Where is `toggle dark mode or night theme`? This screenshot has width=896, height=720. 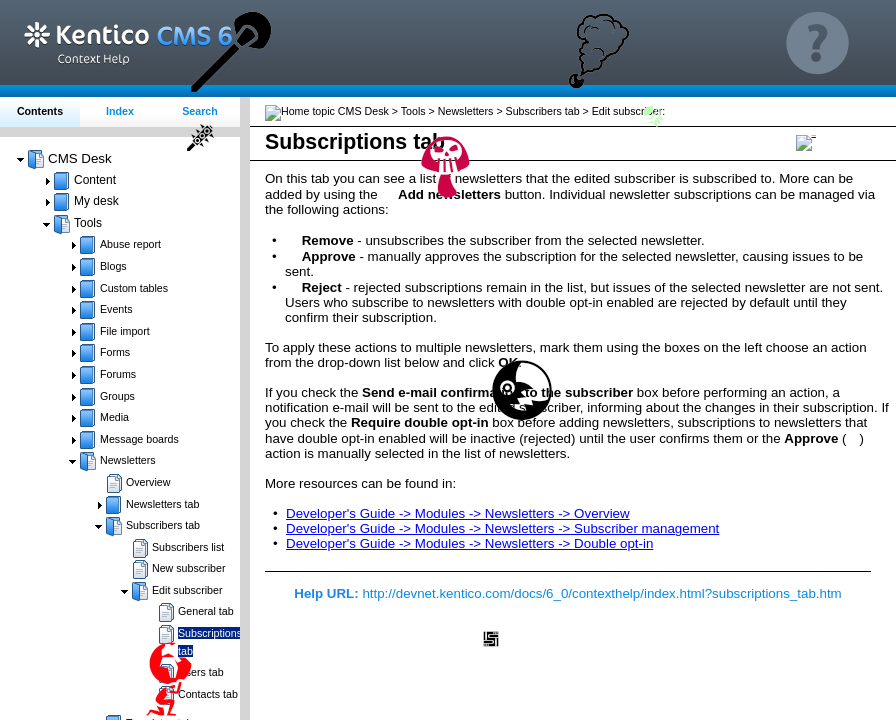 toggle dark mode or night theme is located at coordinates (522, 390).